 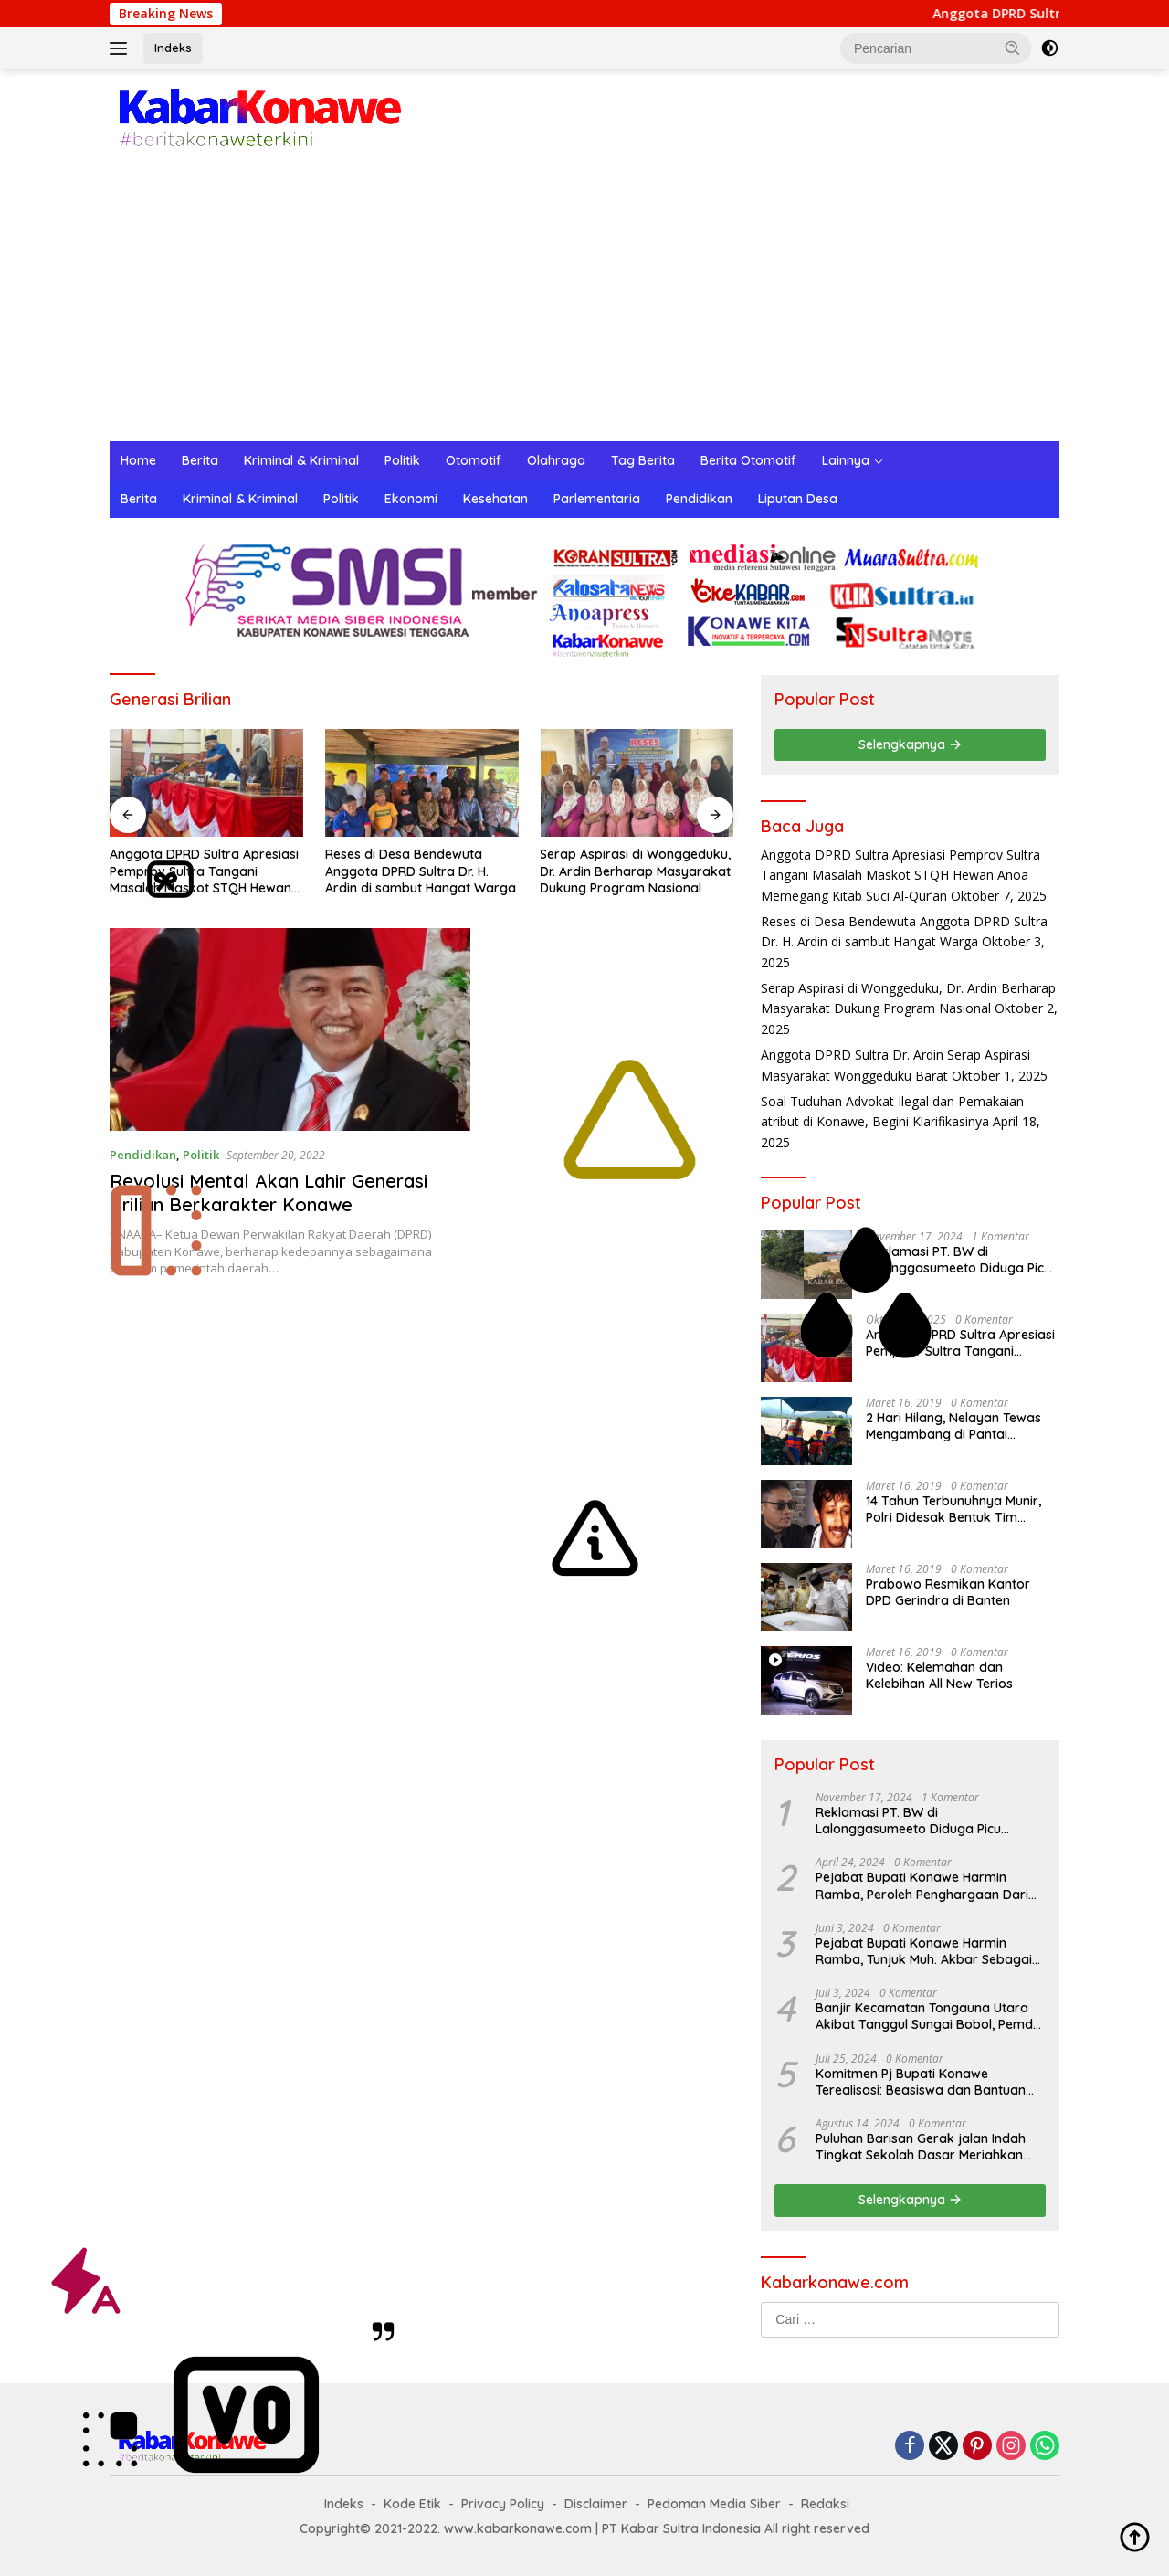 I want to click on view important information or notice, so click(x=595, y=1540).